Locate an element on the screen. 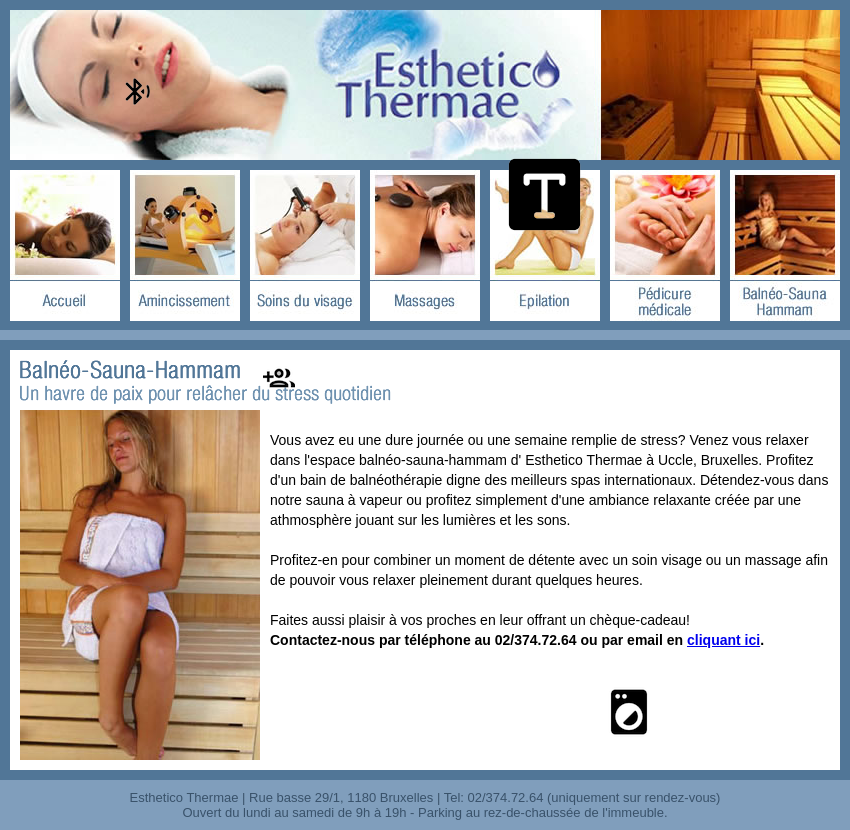  bluetooth audio device connected is located at coordinates (137, 91).